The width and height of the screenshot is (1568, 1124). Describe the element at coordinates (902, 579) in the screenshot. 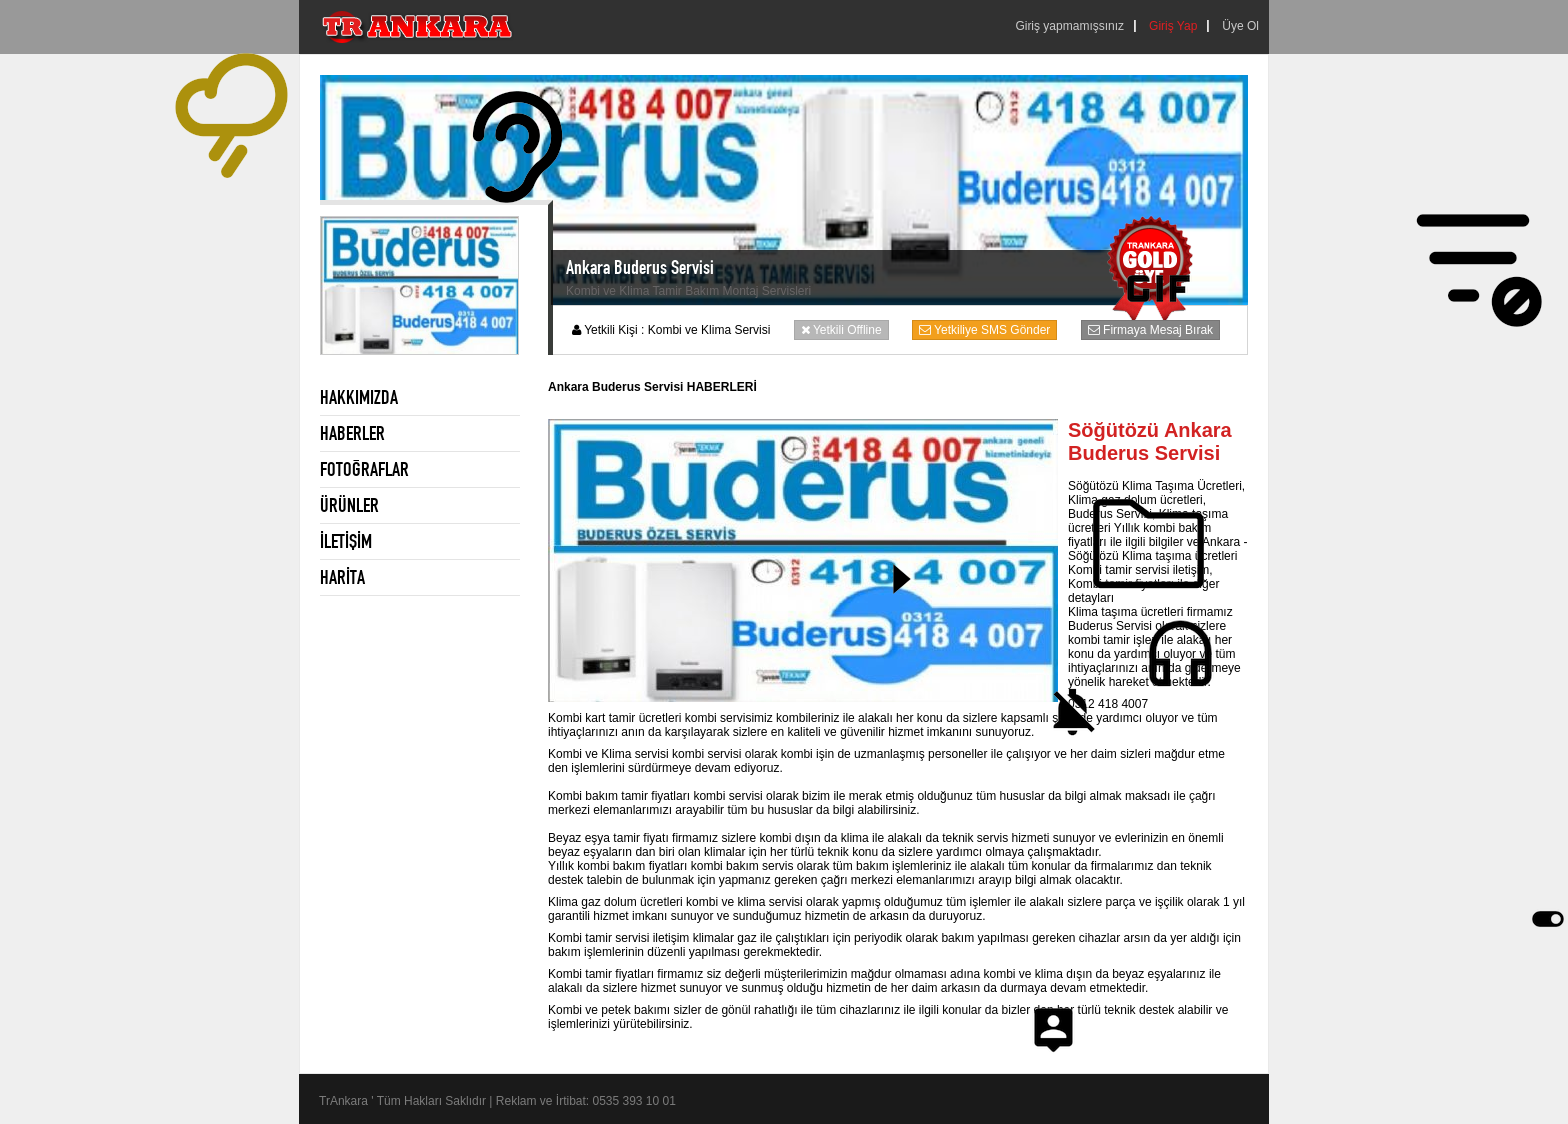

I see `play media or start playback` at that location.